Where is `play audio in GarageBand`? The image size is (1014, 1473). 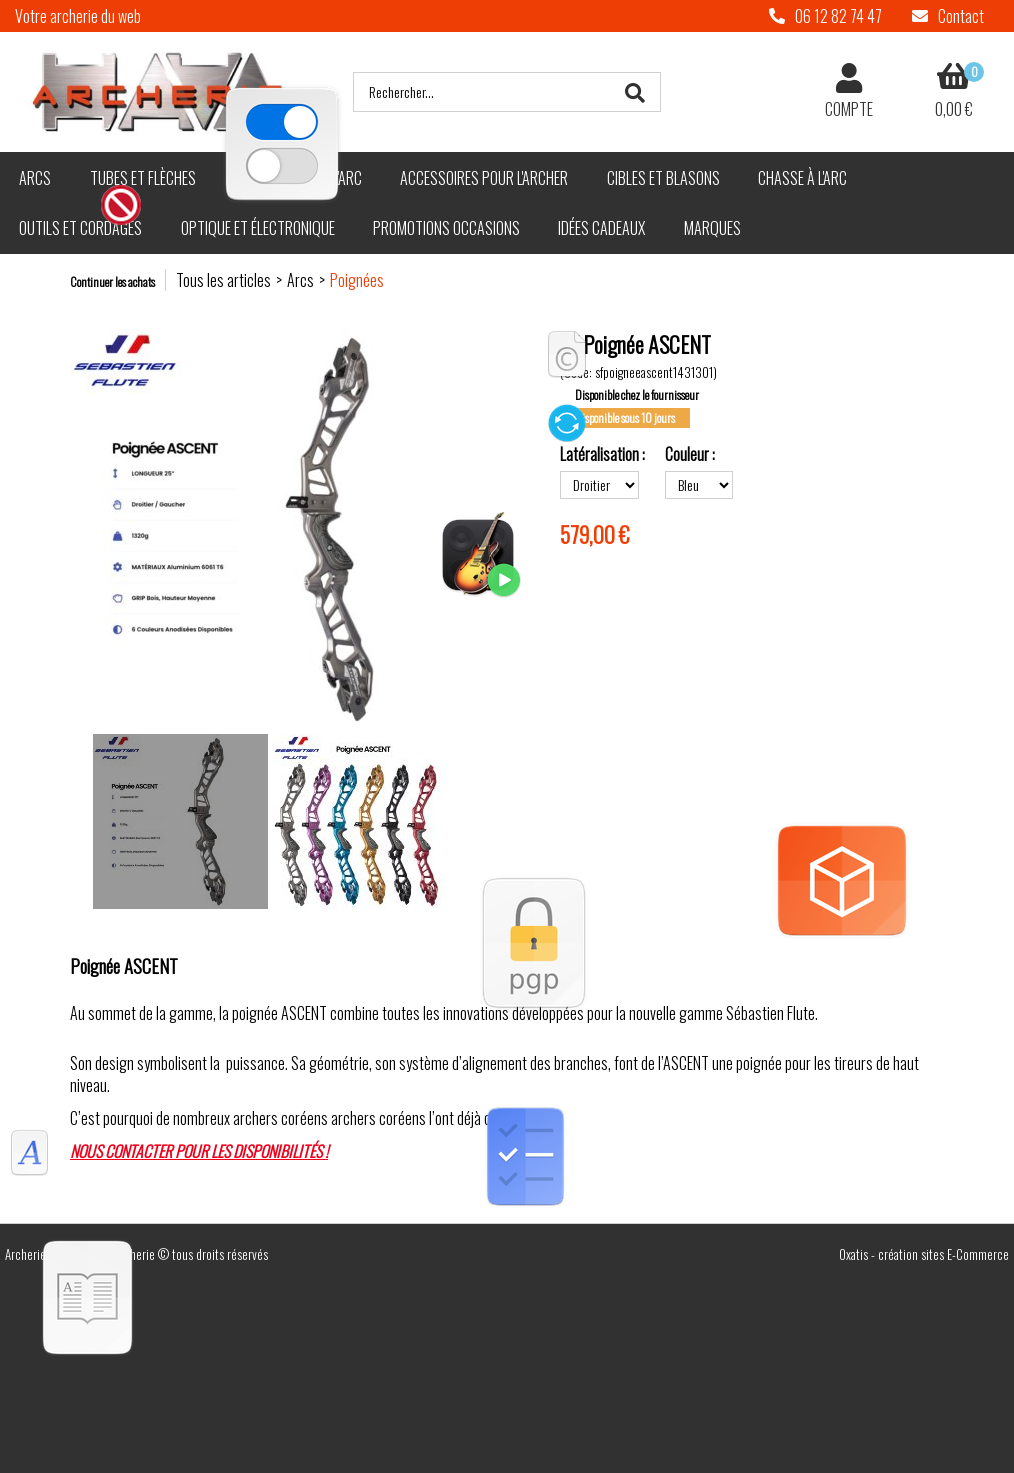 play audio in GarageBand is located at coordinates (478, 555).